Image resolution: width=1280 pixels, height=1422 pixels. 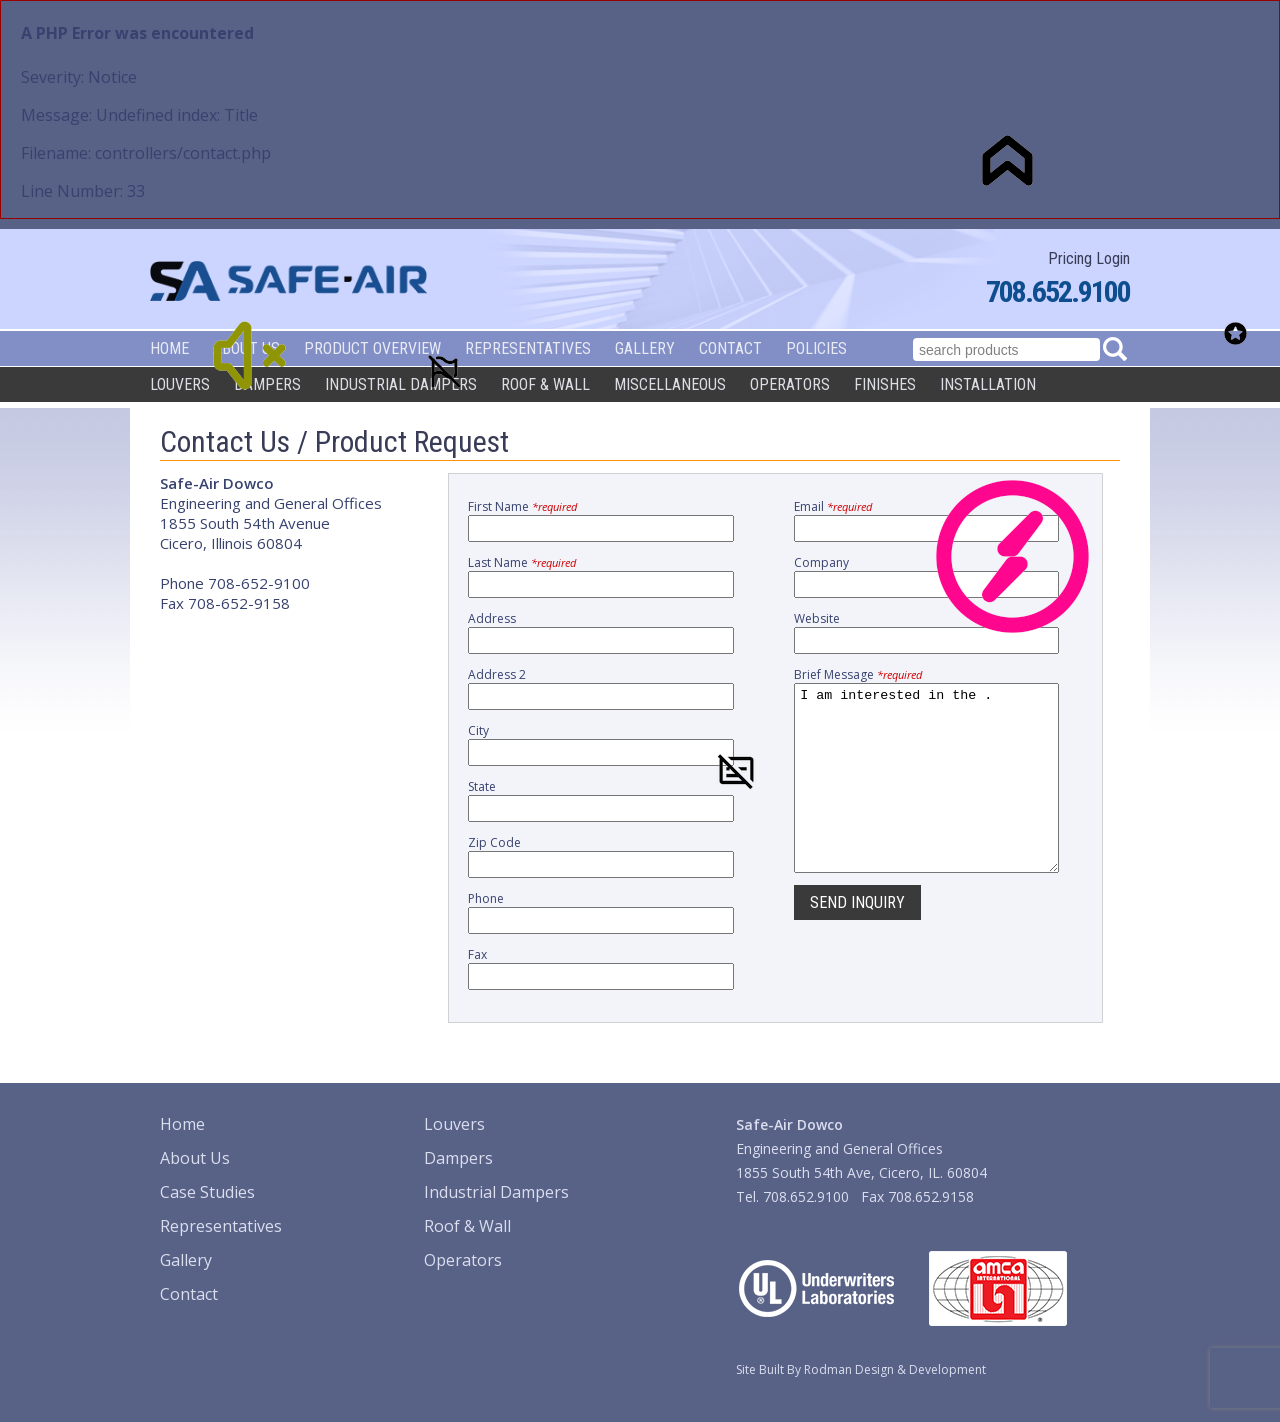 I want to click on socket.io library or real-time websocket connection, so click(x=1012, y=556).